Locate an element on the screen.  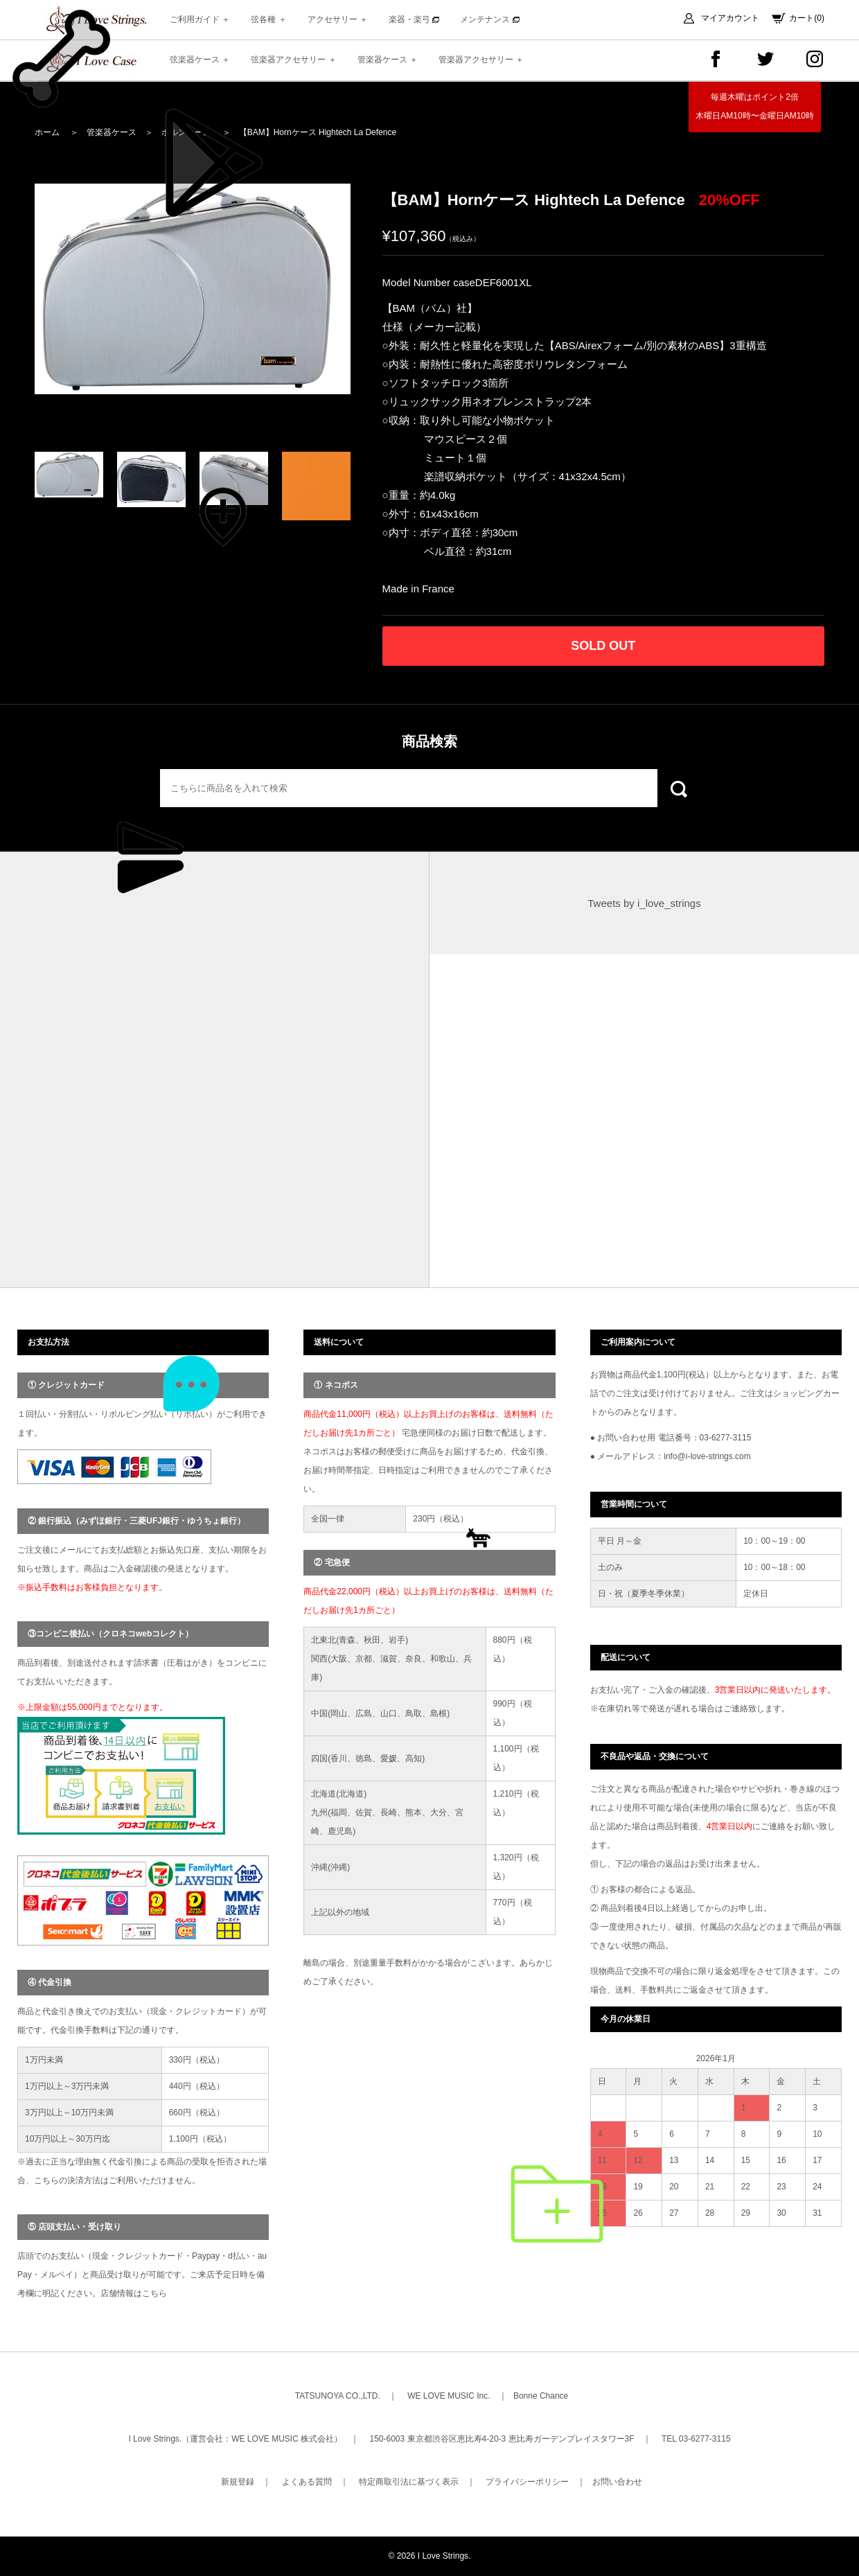
represents the Democratic Party affiliation is located at coordinates (478, 1537).